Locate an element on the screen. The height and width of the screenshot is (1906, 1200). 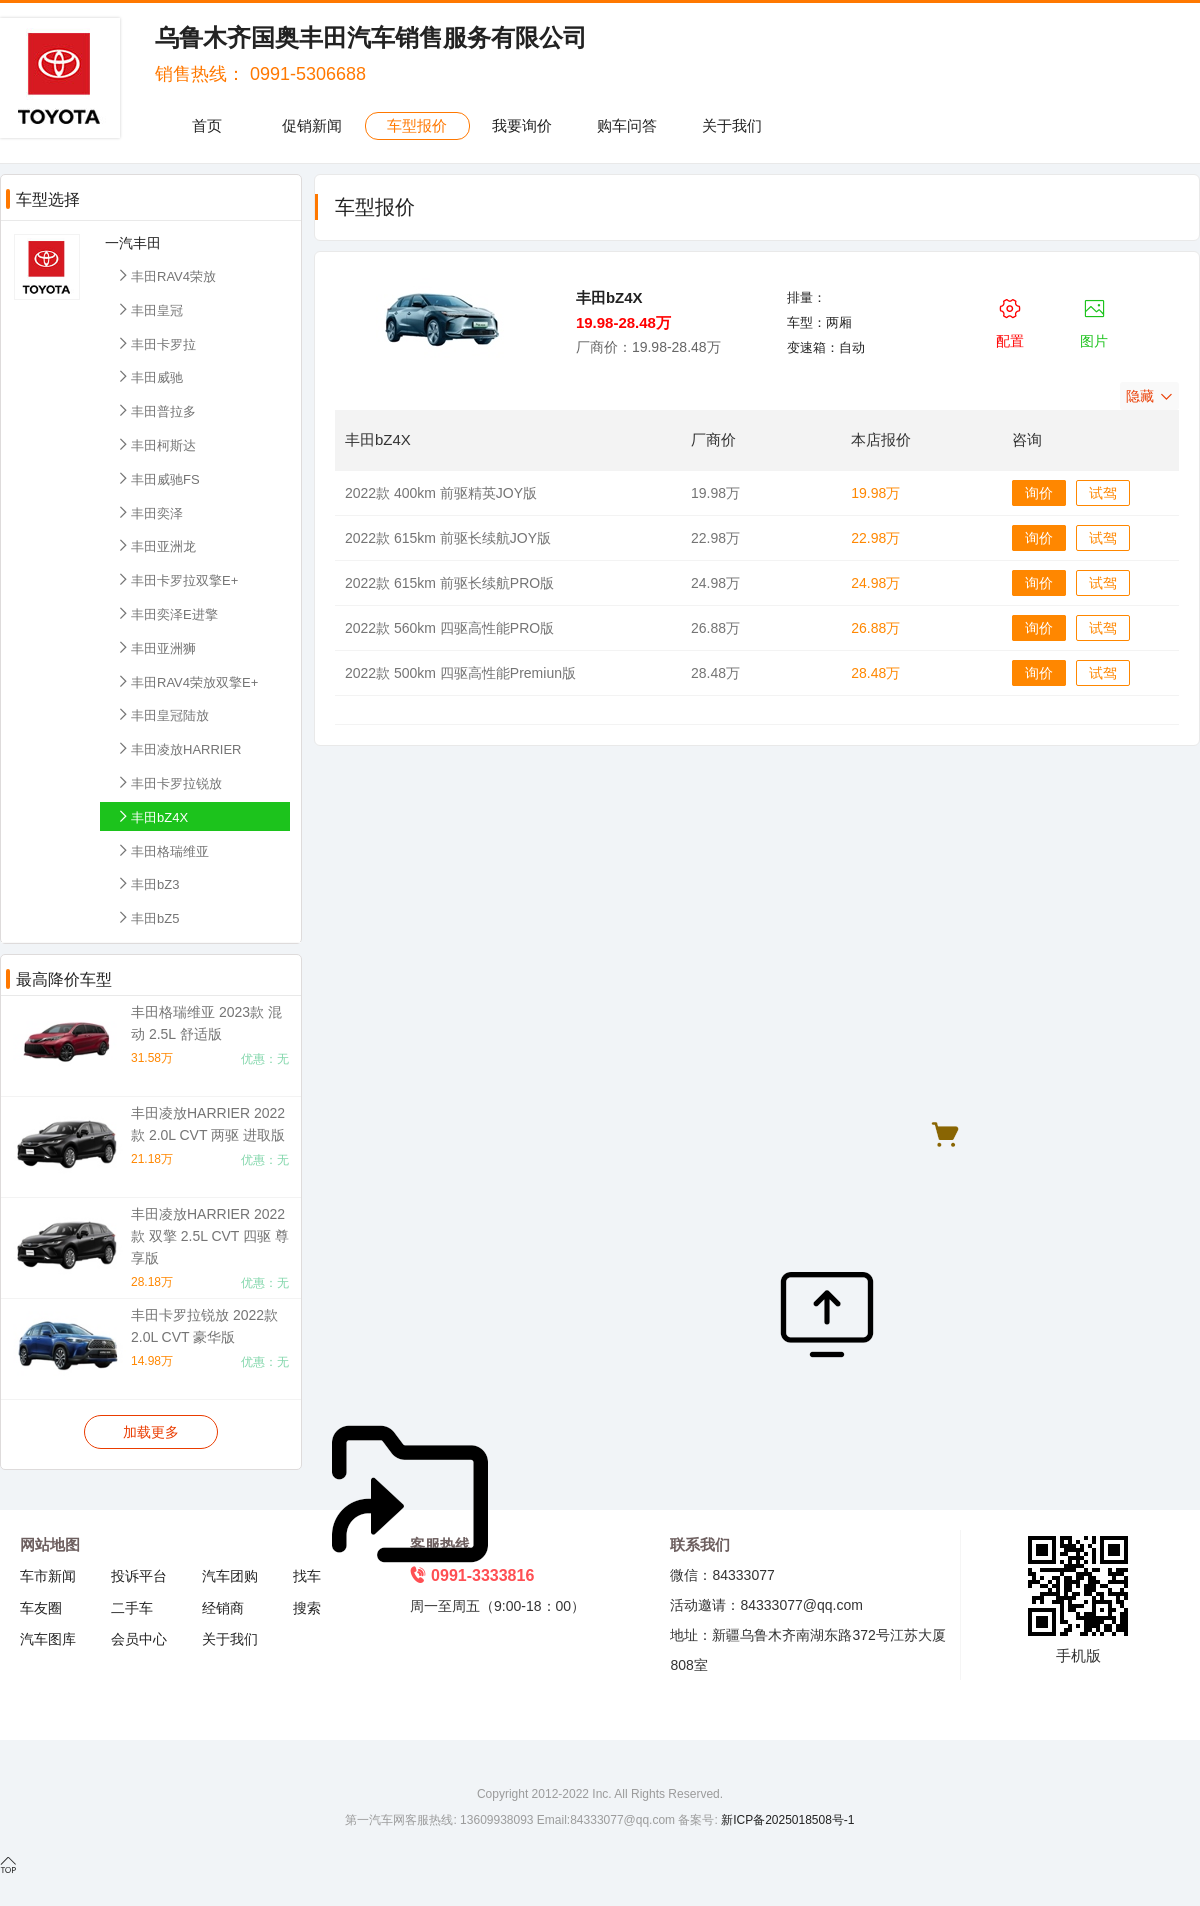
upload file to display or screen is located at coordinates (827, 1311).